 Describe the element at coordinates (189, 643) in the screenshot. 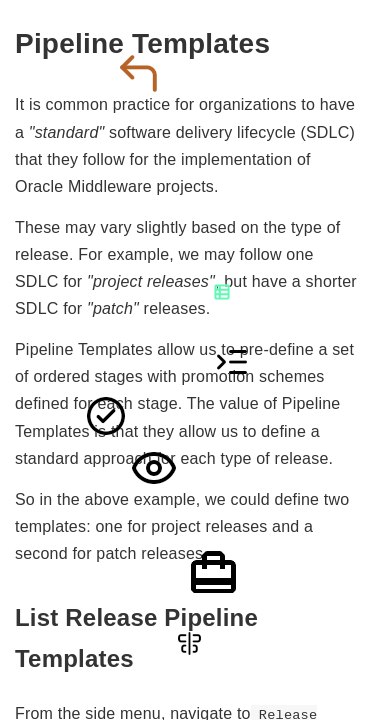

I see `align objects to vertical center` at that location.